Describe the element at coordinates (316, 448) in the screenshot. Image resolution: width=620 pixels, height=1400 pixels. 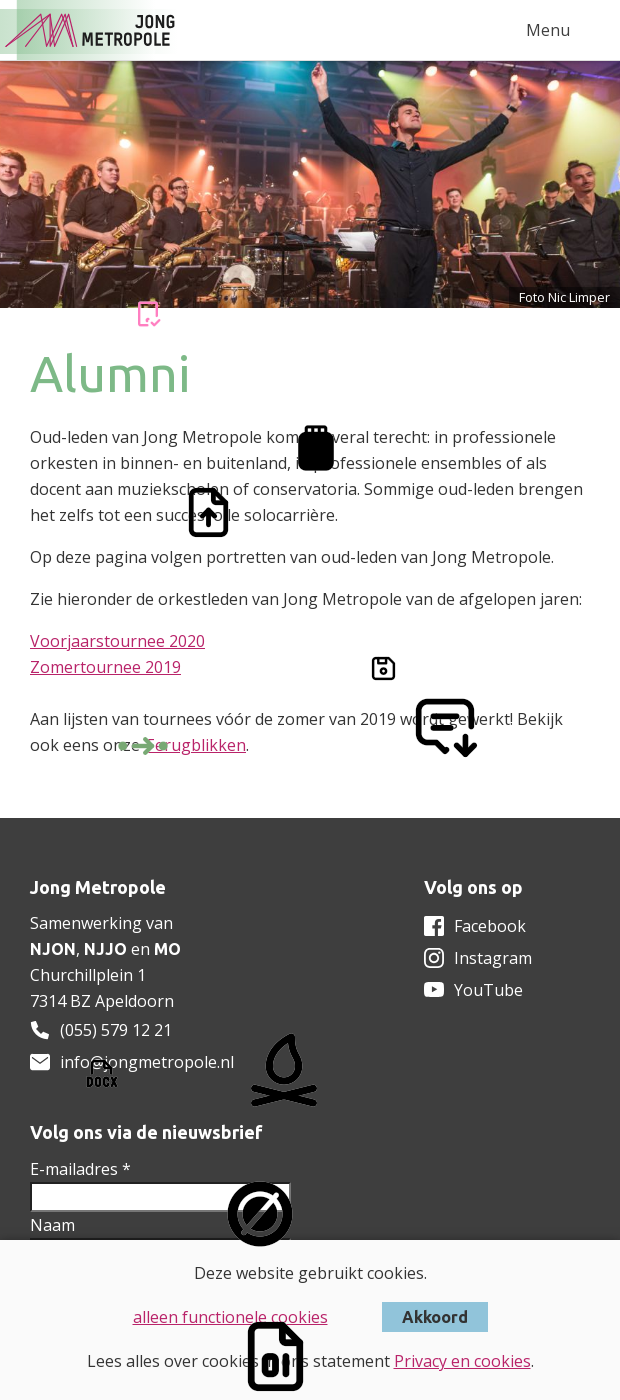
I see `store or save items in a container` at that location.